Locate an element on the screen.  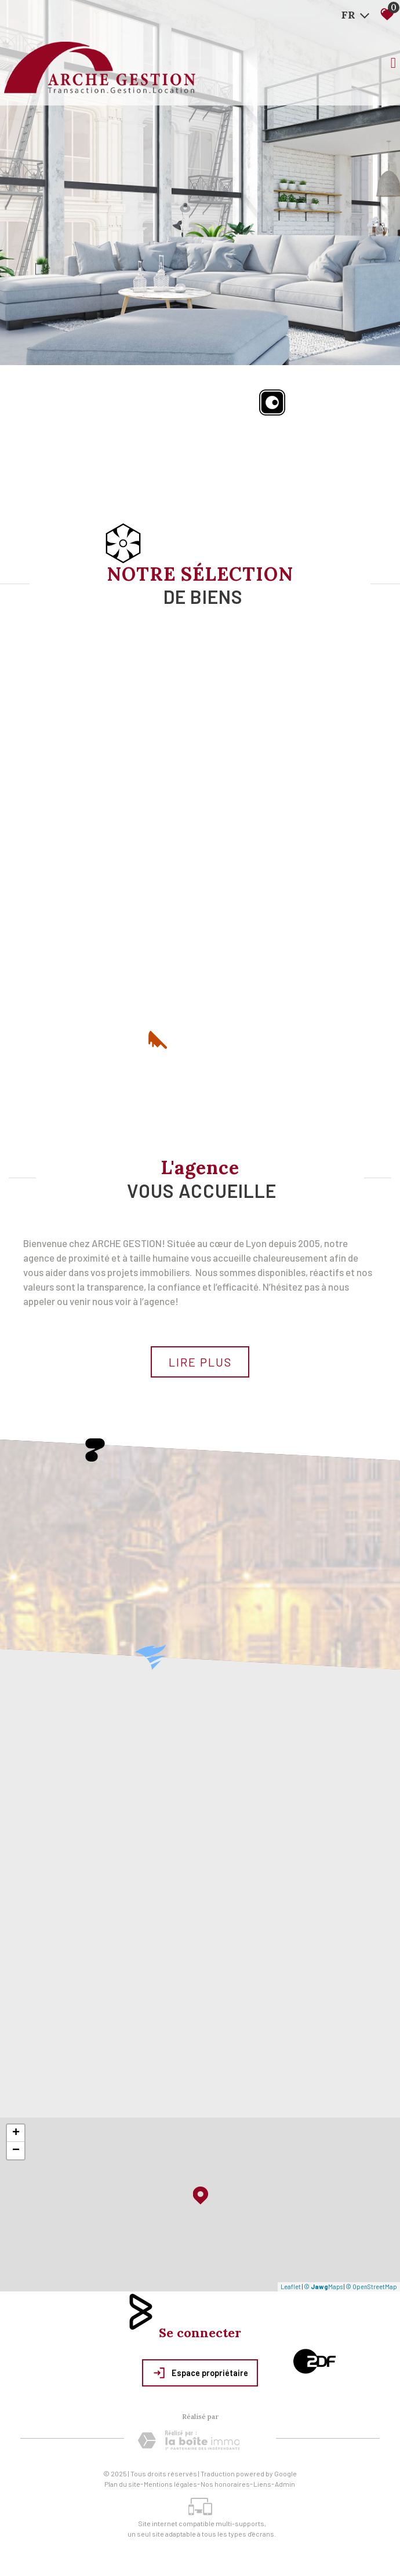
semantic-release automation tool logo is located at coordinates (123, 543).